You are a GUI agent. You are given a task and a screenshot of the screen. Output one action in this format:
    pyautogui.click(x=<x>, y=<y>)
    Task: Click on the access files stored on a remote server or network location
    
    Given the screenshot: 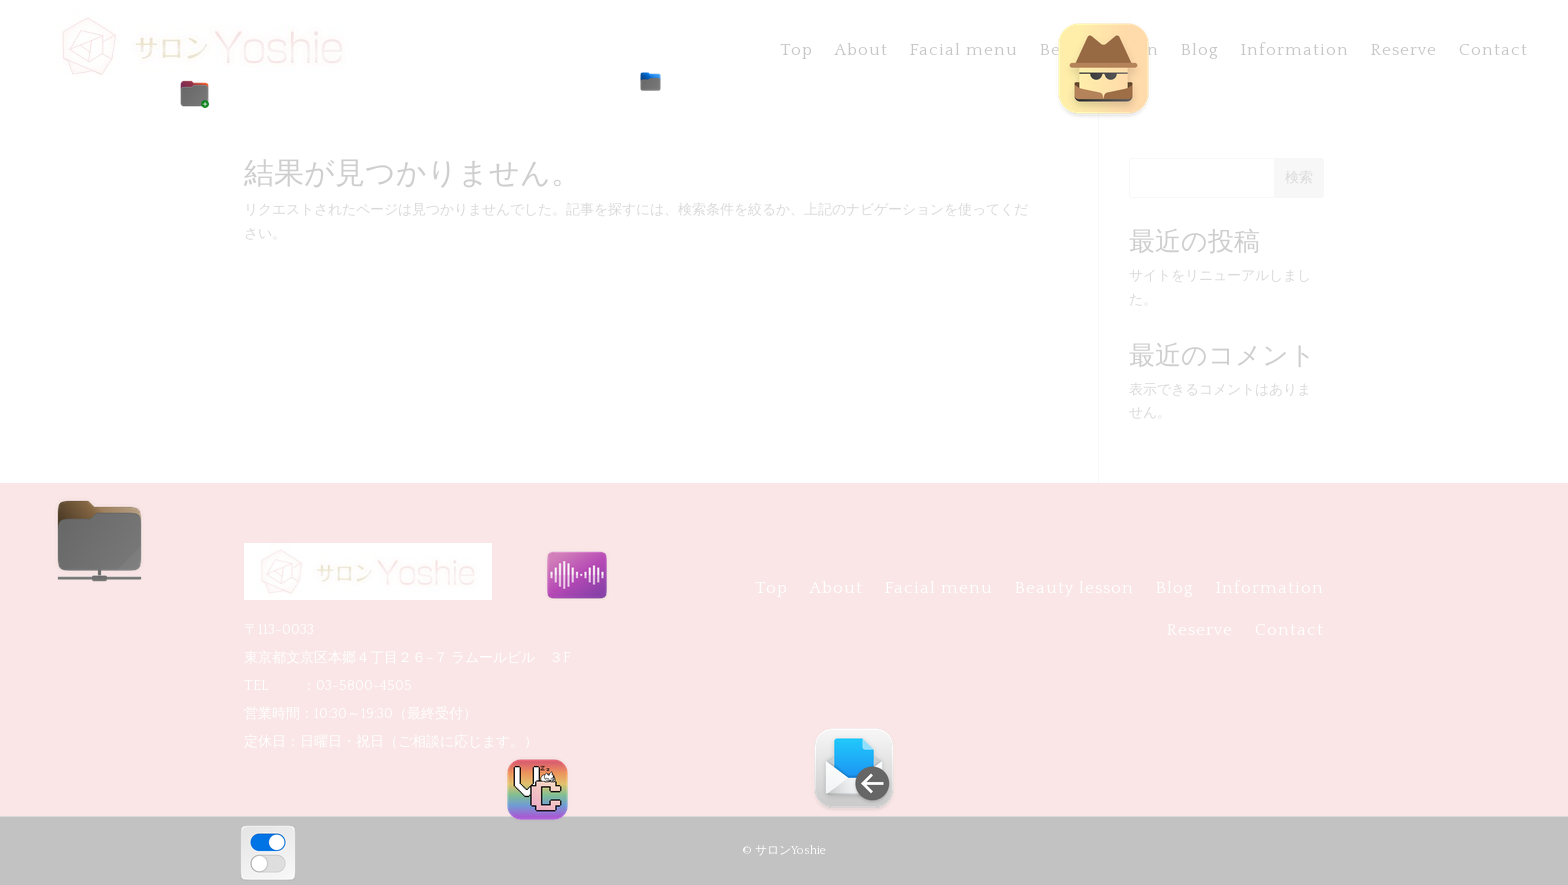 What is the action you would take?
    pyautogui.click(x=99, y=539)
    